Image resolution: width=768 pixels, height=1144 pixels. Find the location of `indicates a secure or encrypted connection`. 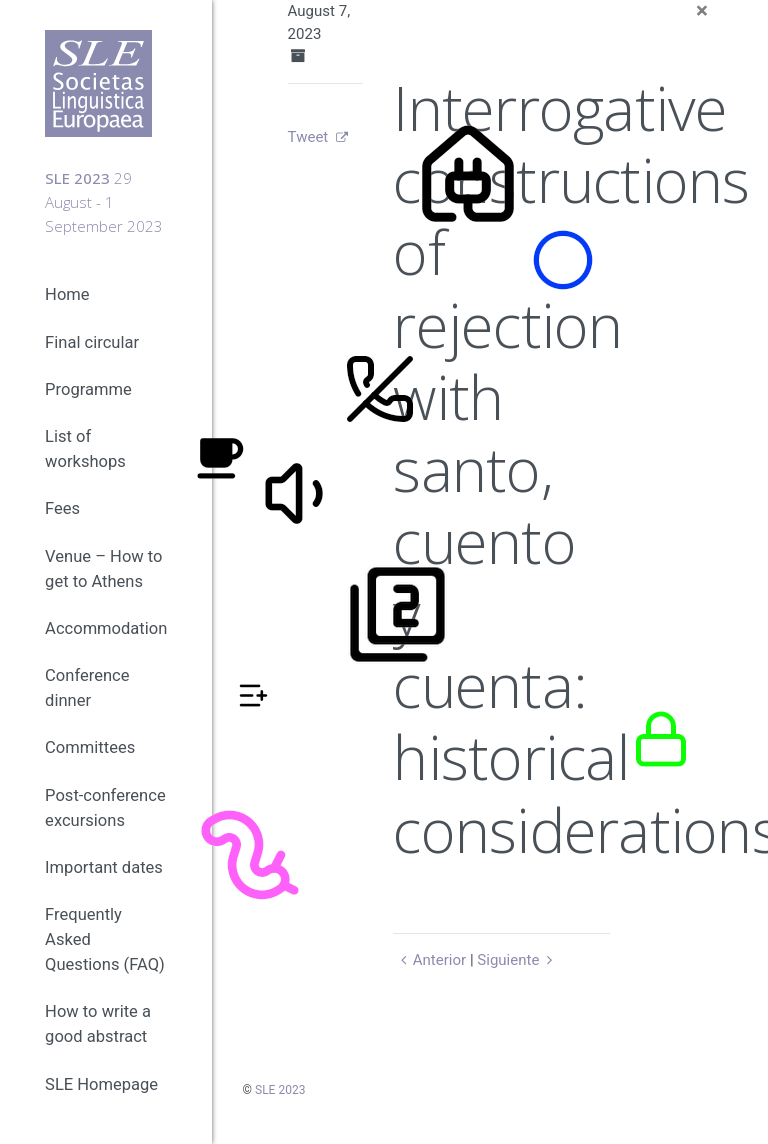

indicates a secure or encrypted connection is located at coordinates (661, 739).